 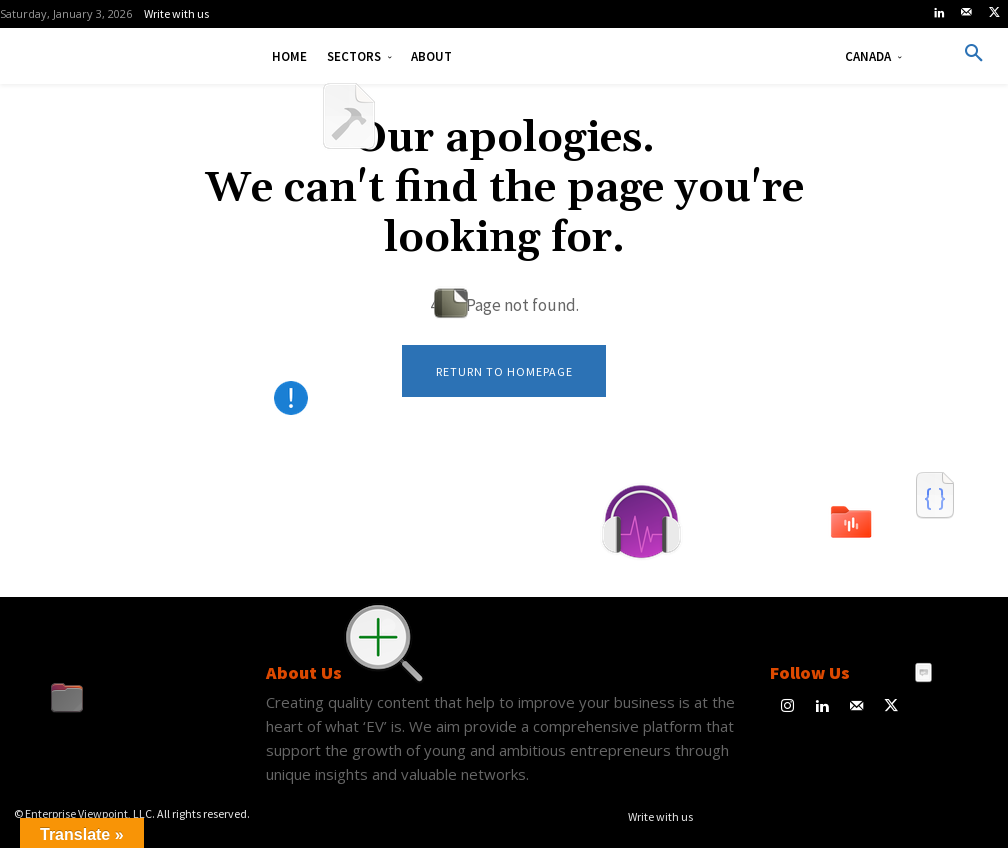 I want to click on zoom to fit content within the visible area, so click(x=383, y=642).